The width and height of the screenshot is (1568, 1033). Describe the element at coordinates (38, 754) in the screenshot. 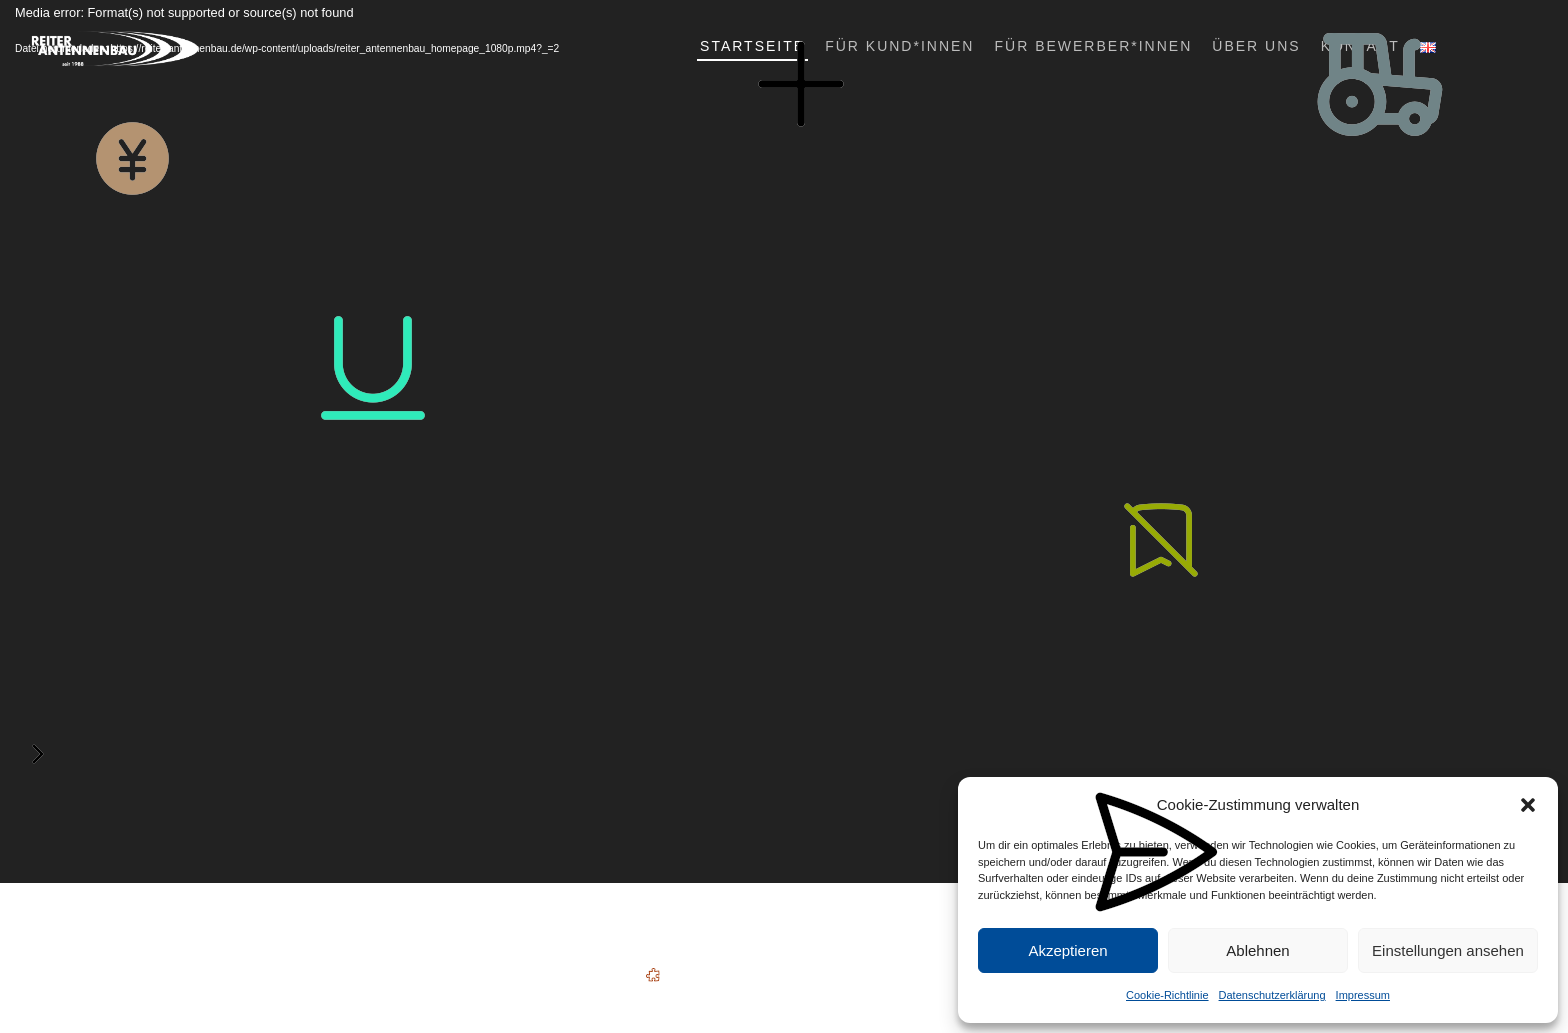

I see `navigate to the next item or page` at that location.